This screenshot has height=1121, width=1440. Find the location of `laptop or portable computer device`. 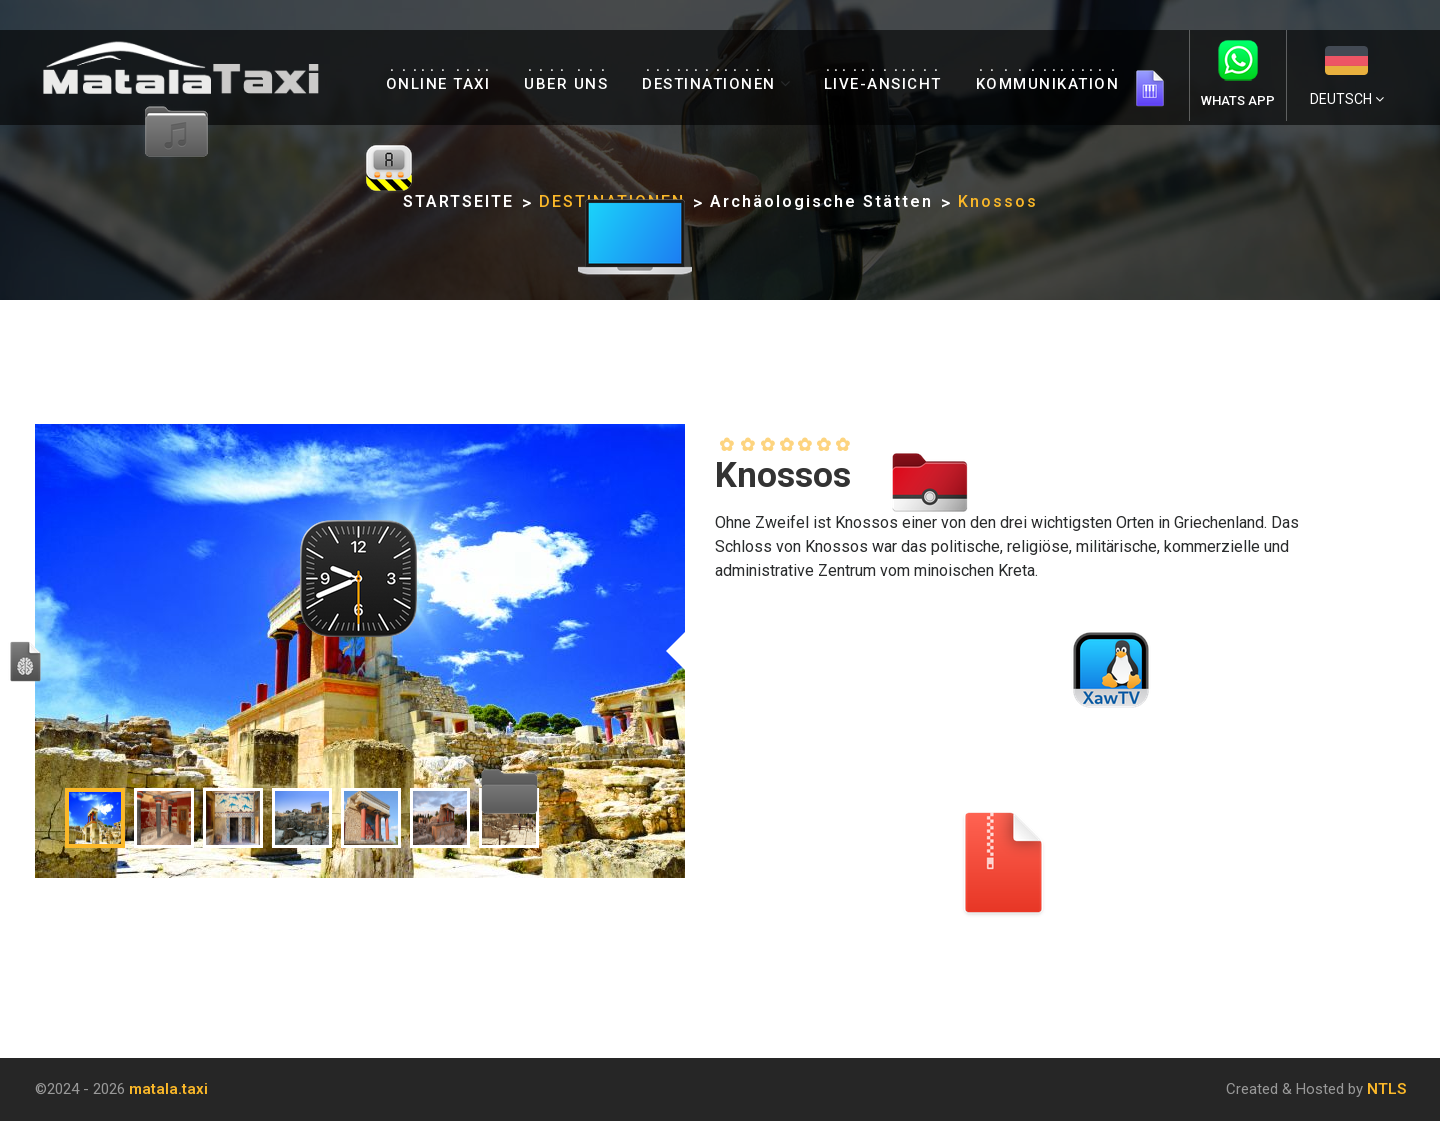

laptop or portable computer device is located at coordinates (635, 235).